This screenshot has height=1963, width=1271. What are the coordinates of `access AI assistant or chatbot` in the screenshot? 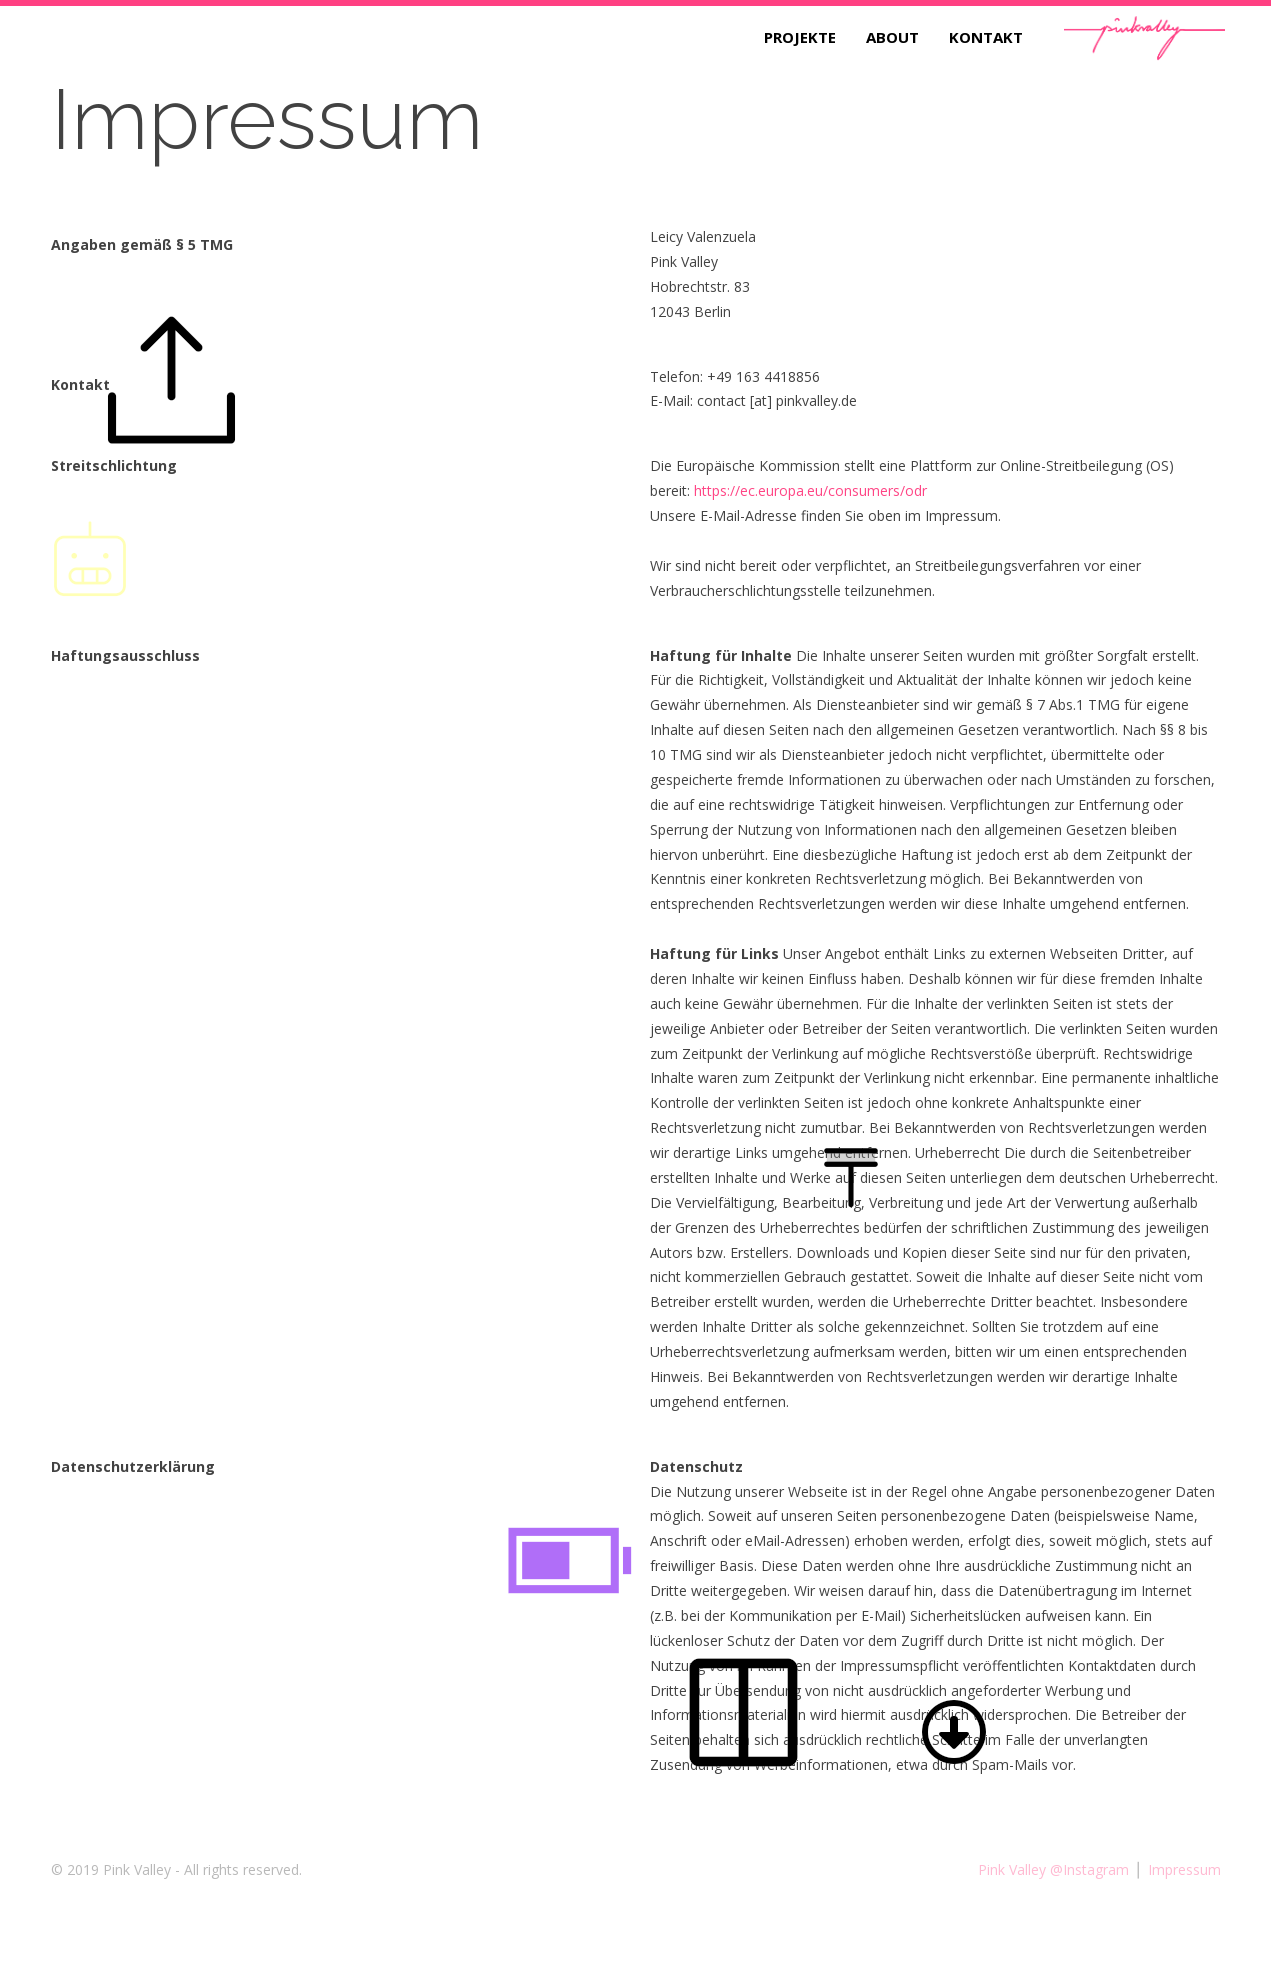 It's located at (90, 563).